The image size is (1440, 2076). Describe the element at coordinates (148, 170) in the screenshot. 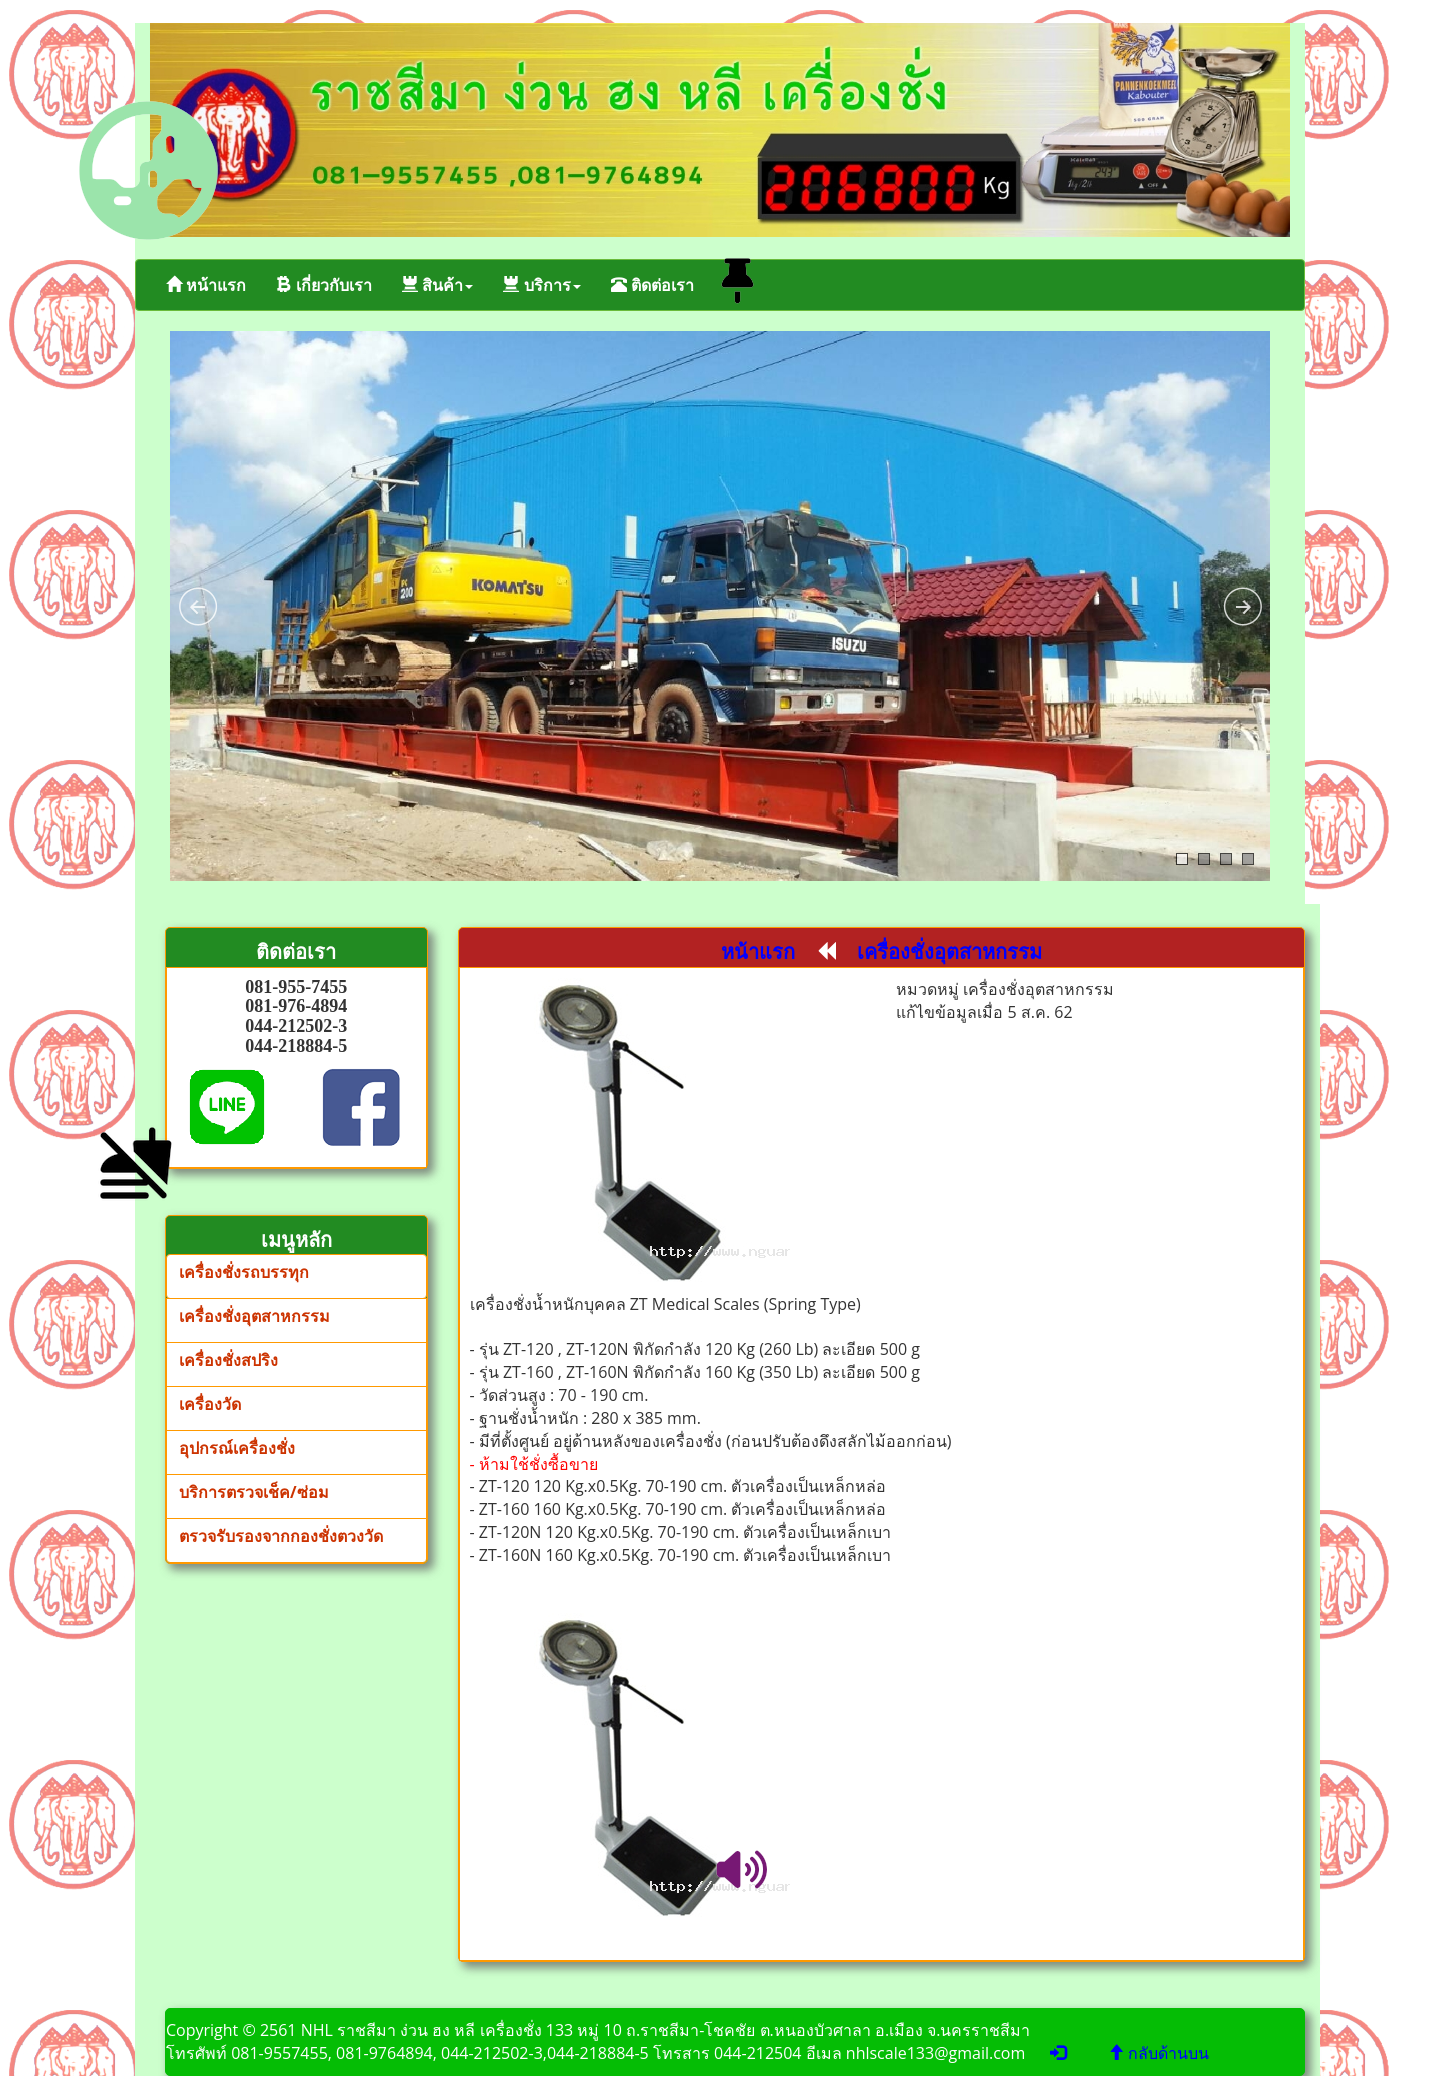

I see `view asia-pacific region settings` at that location.